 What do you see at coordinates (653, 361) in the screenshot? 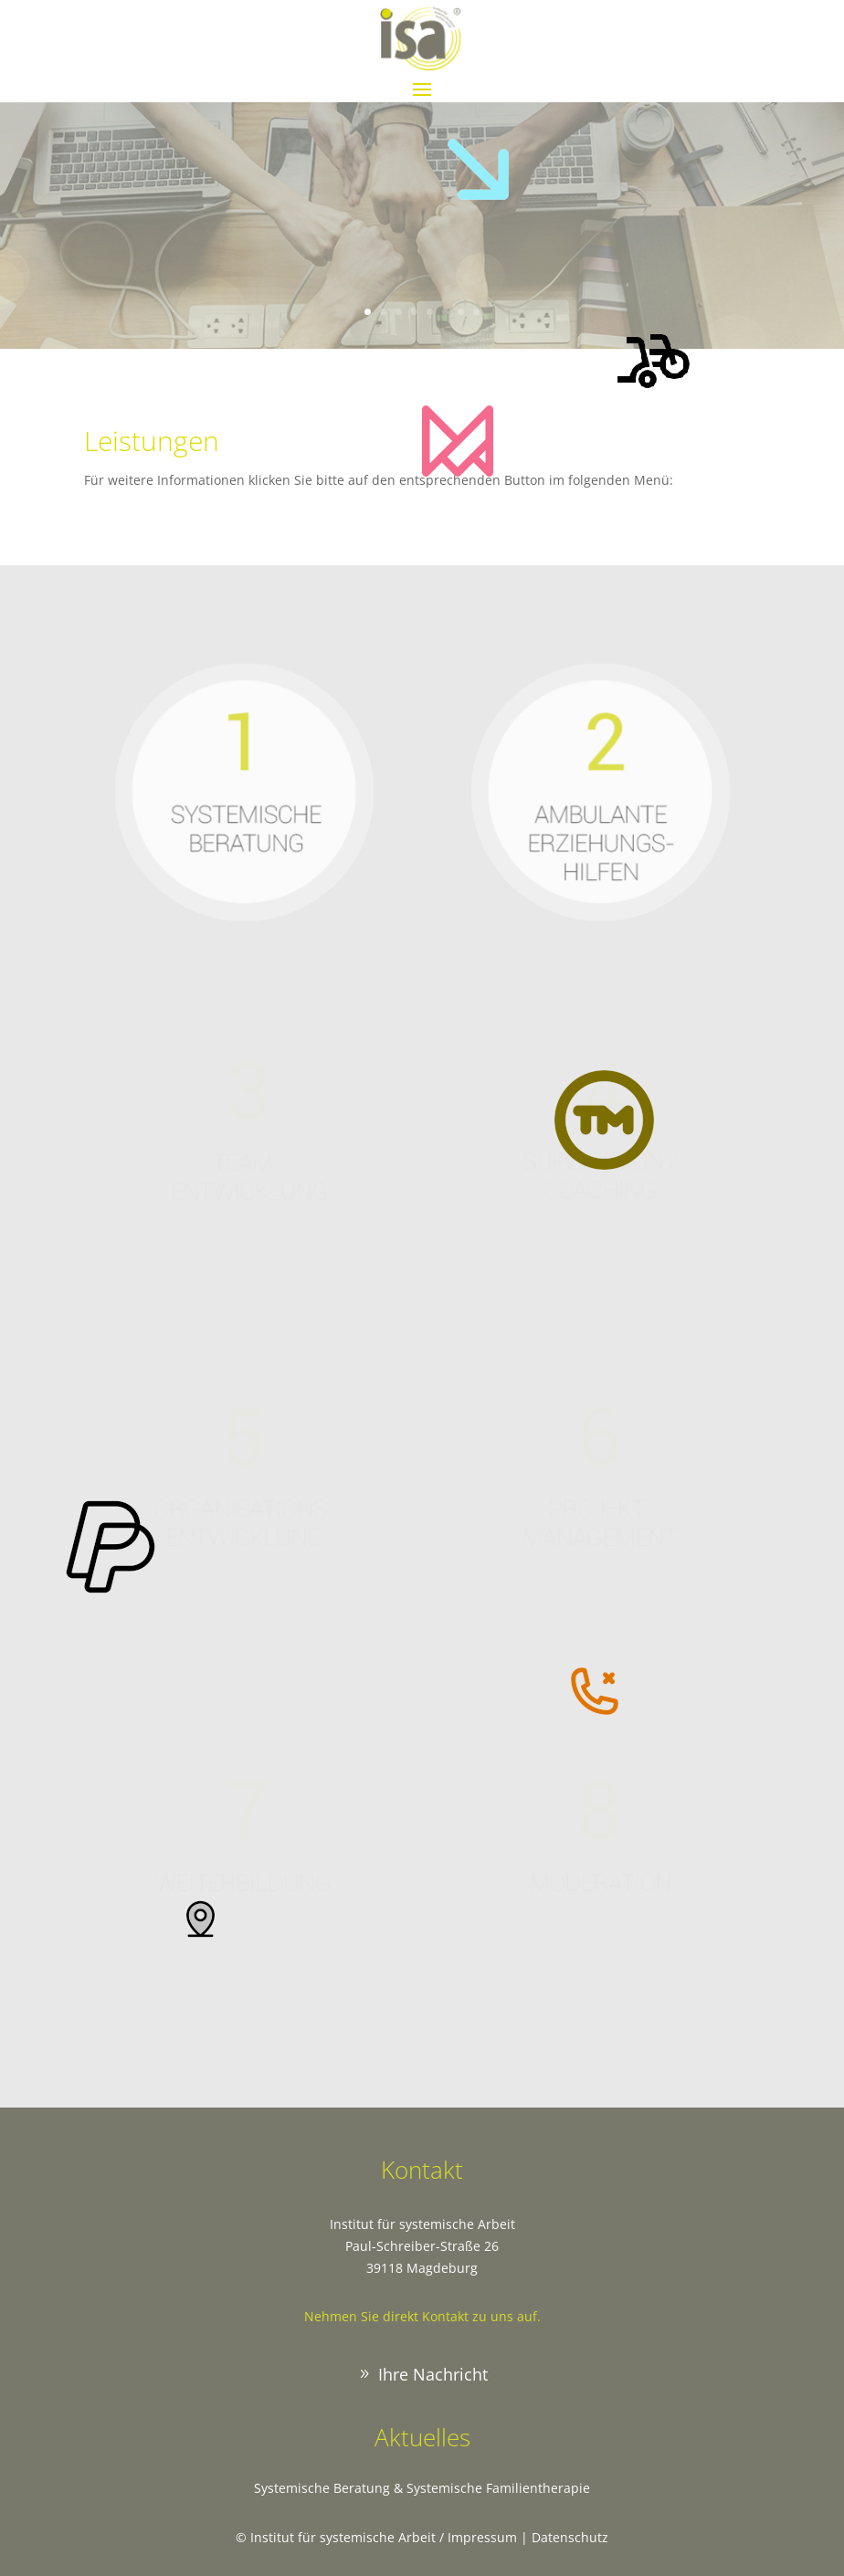
I see `view bike and scooter rental options` at bounding box center [653, 361].